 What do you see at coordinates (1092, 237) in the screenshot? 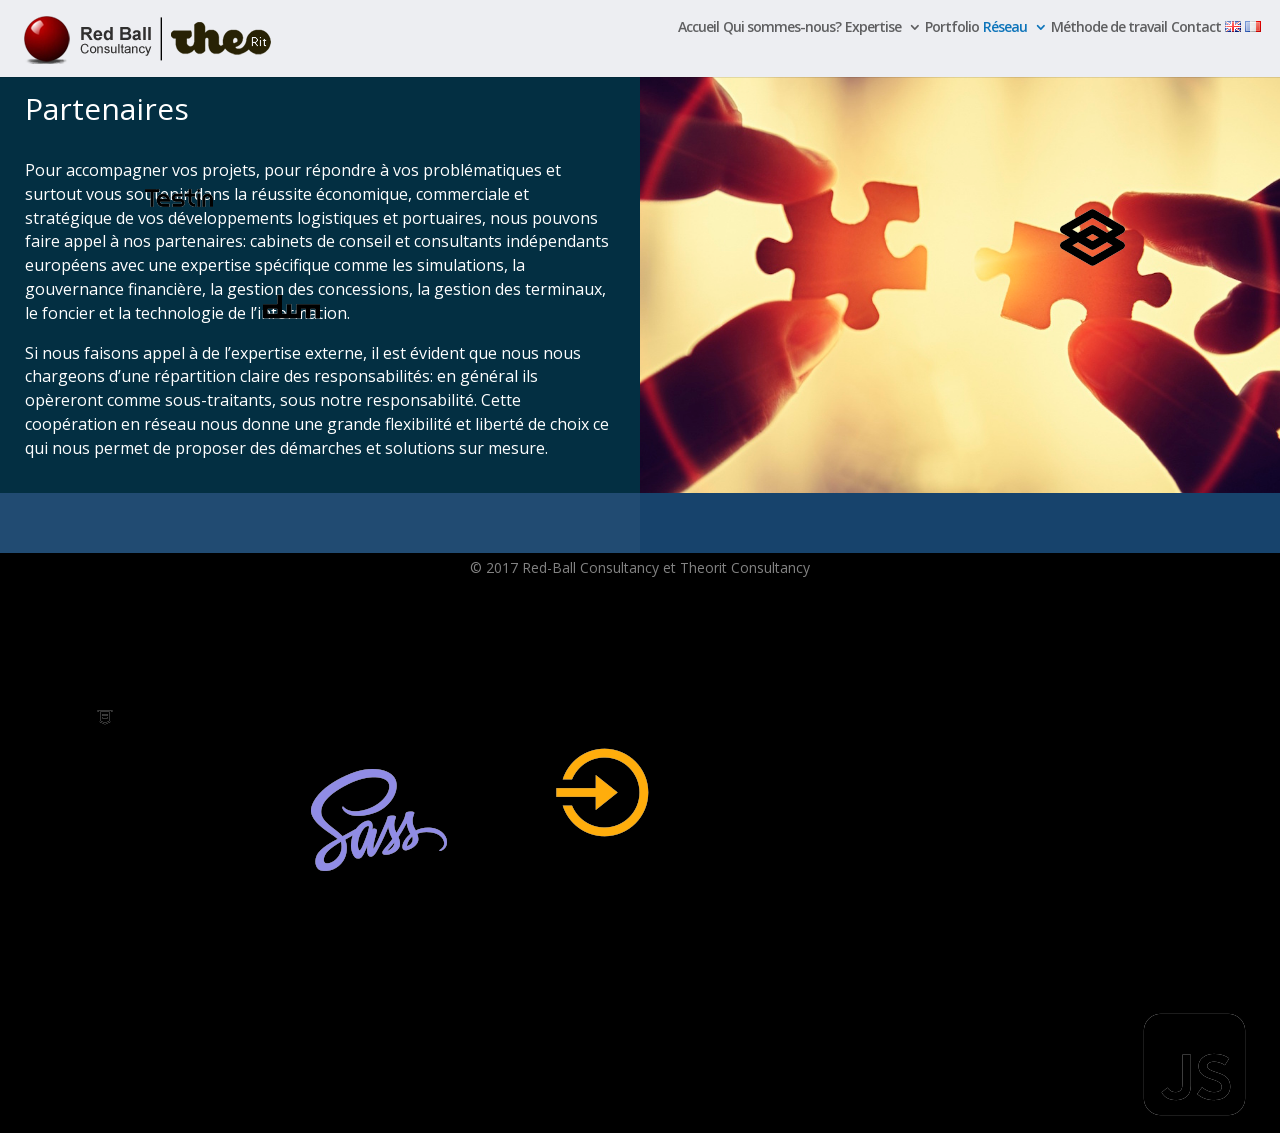
I see `gradio logo - open source machine learning interface framework` at bounding box center [1092, 237].